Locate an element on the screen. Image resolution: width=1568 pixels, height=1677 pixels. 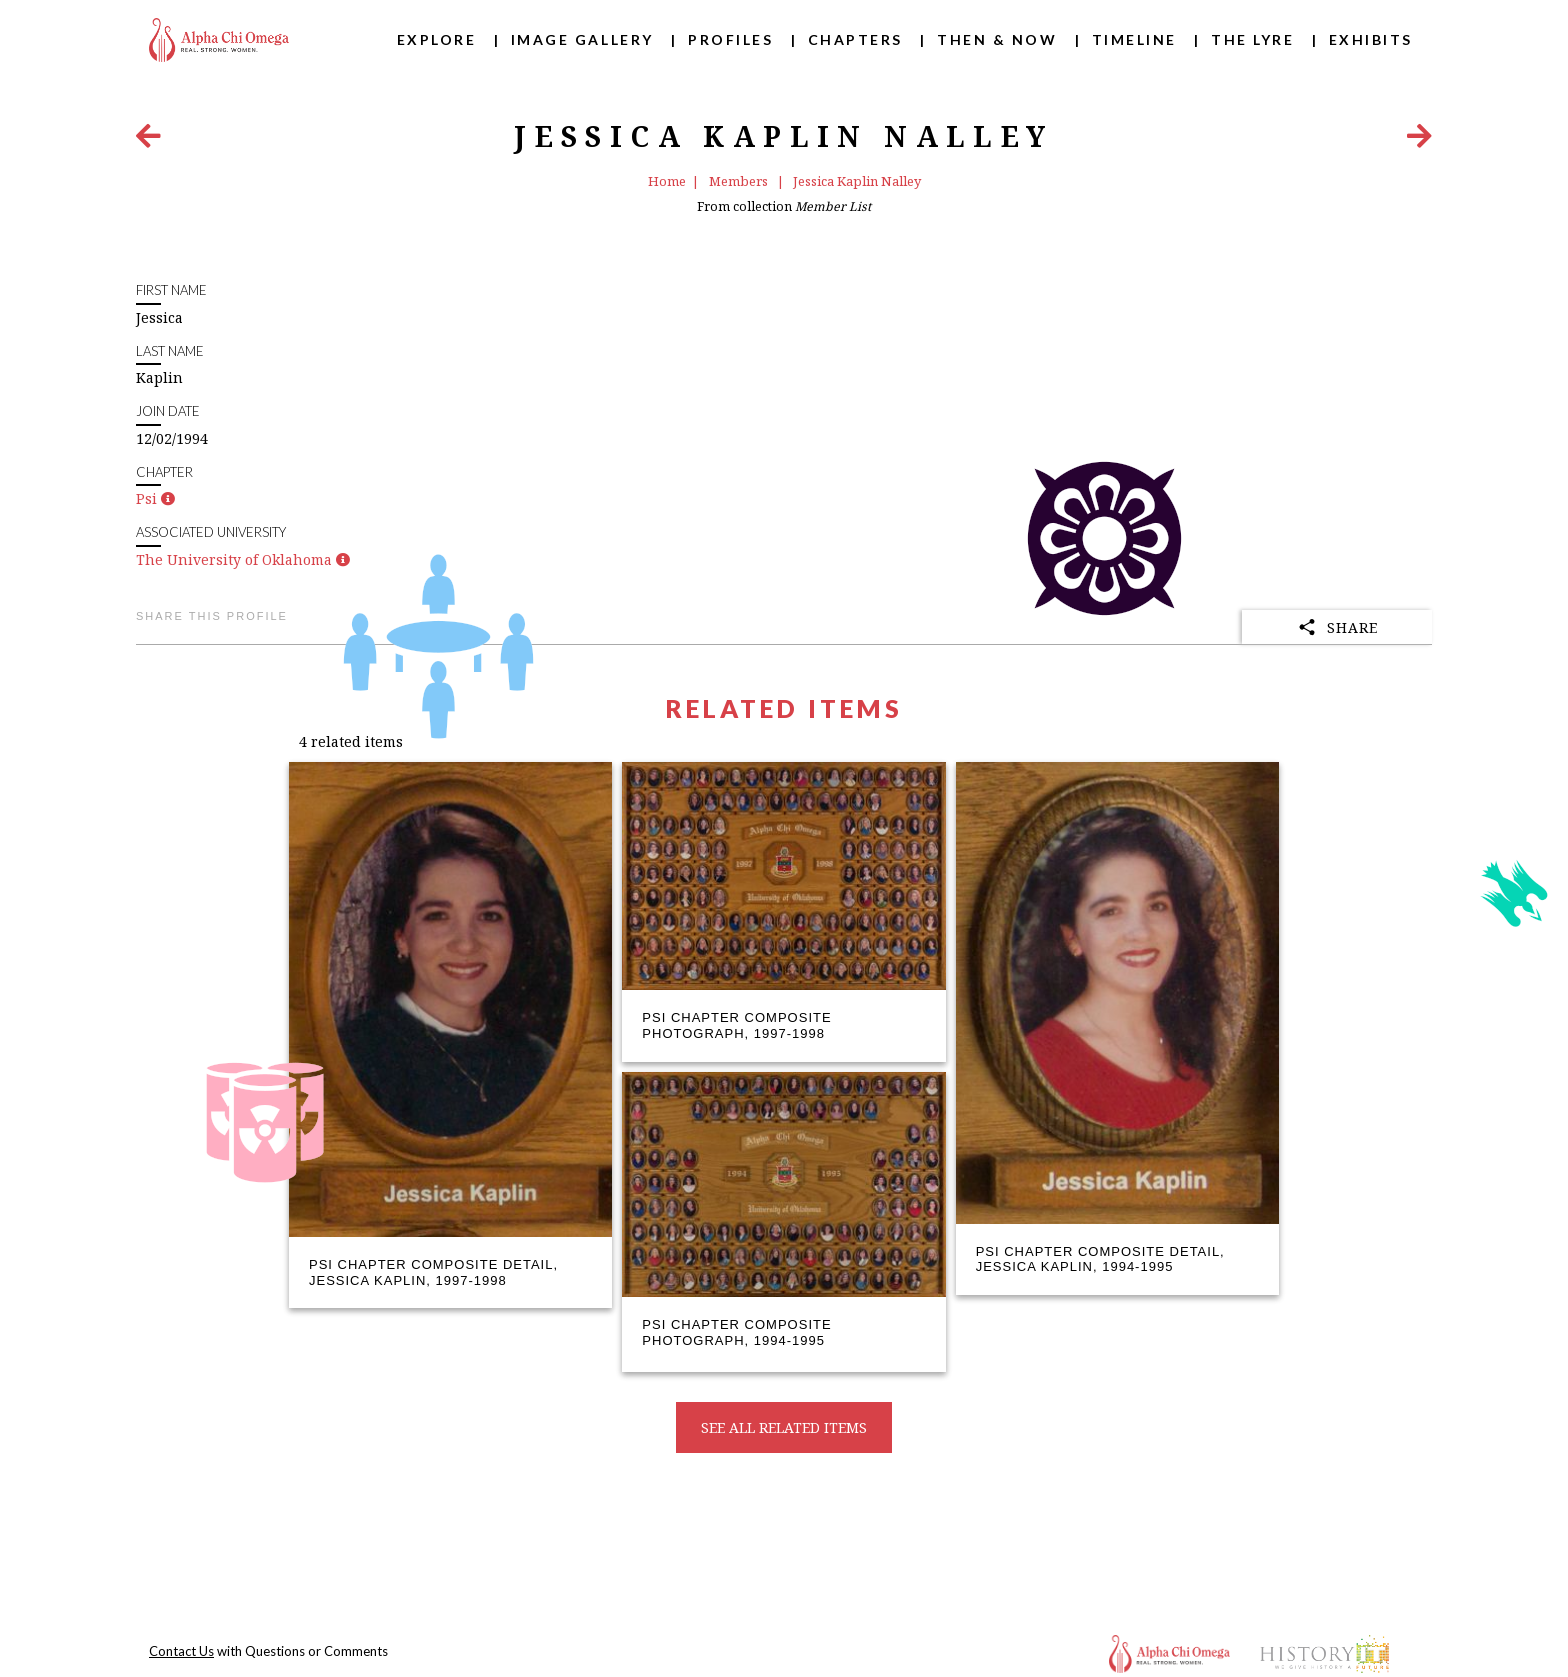
crow dive ability or attack skill is located at coordinates (1514, 893).